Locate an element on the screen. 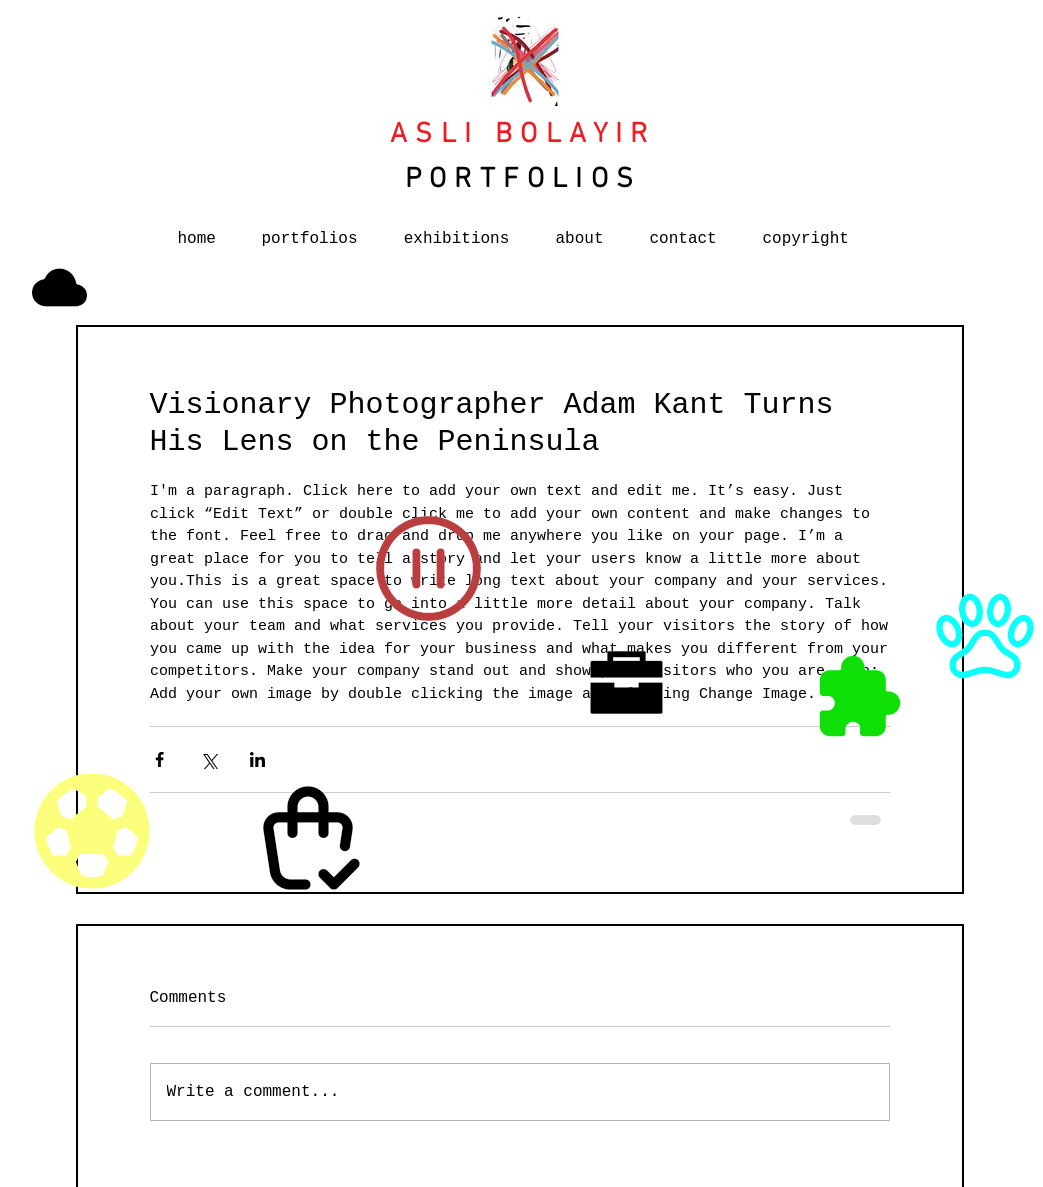 Image resolution: width=1043 pixels, height=1187 pixels. purchase completed successfully is located at coordinates (308, 838).